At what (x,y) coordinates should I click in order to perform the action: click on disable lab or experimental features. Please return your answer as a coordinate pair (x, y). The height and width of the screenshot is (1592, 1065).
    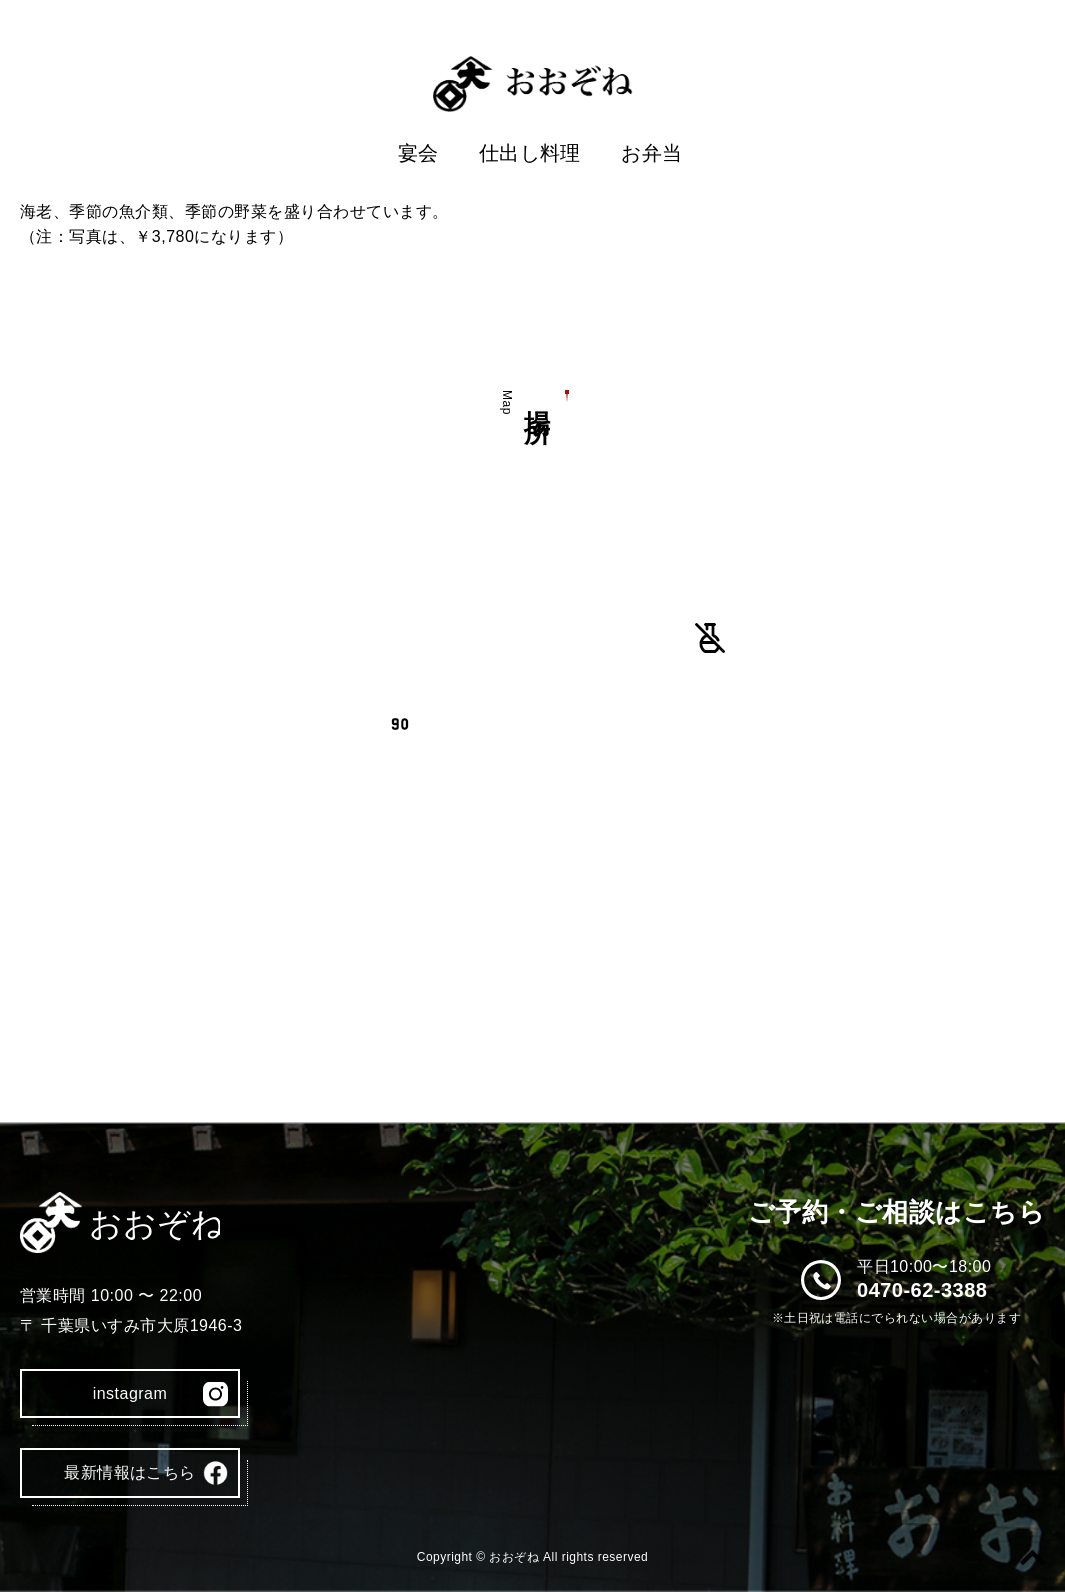
    Looking at the image, I should click on (710, 638).